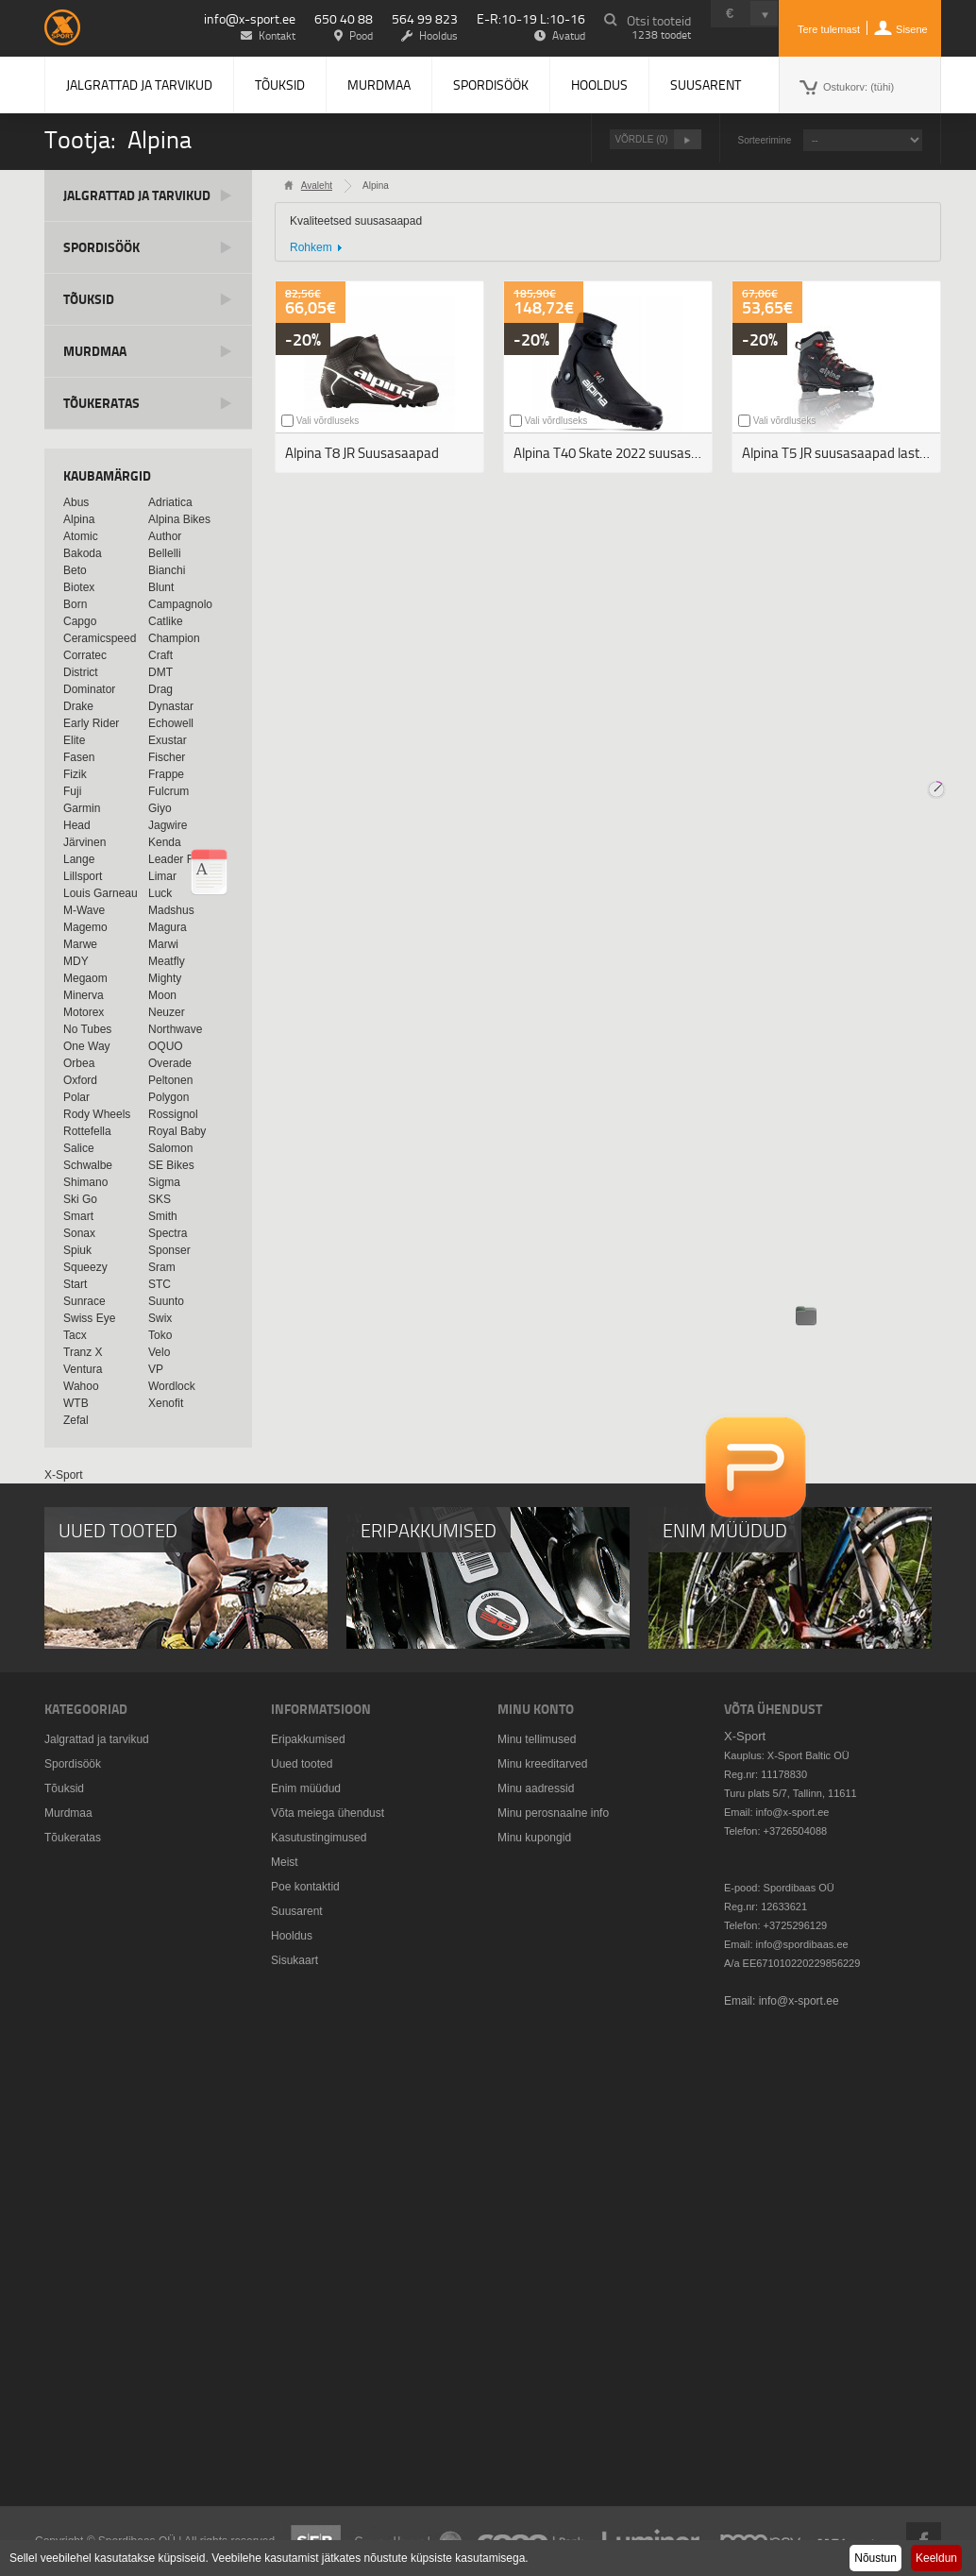 Image resolution: width=976 pixels, height=2576 pixels. Describe the element at coordinates (755, 1466) in the screenshot. I see `open wps presentation app` at that location.